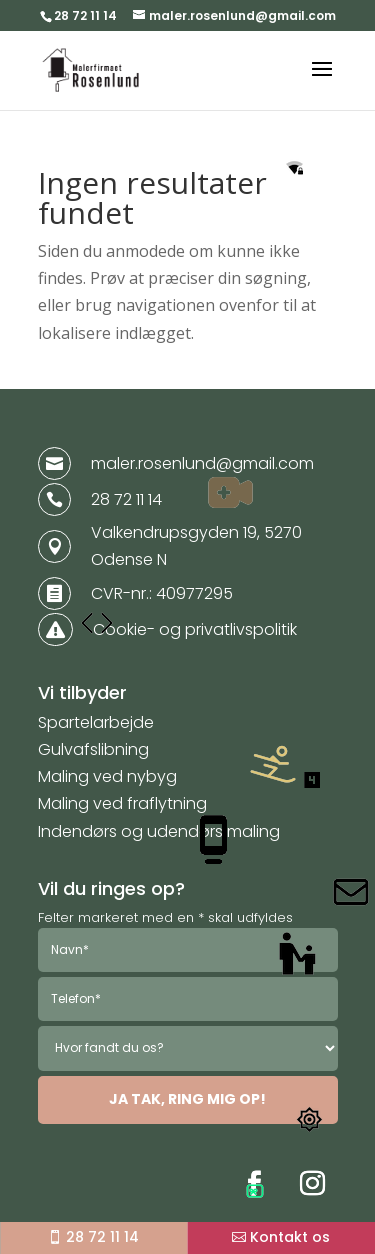 The image size is (375, 1254). Describe the element at coordinates (294, 167) in the screenshot. I see `connected to a secure wifi network with good signal strength` at that location.